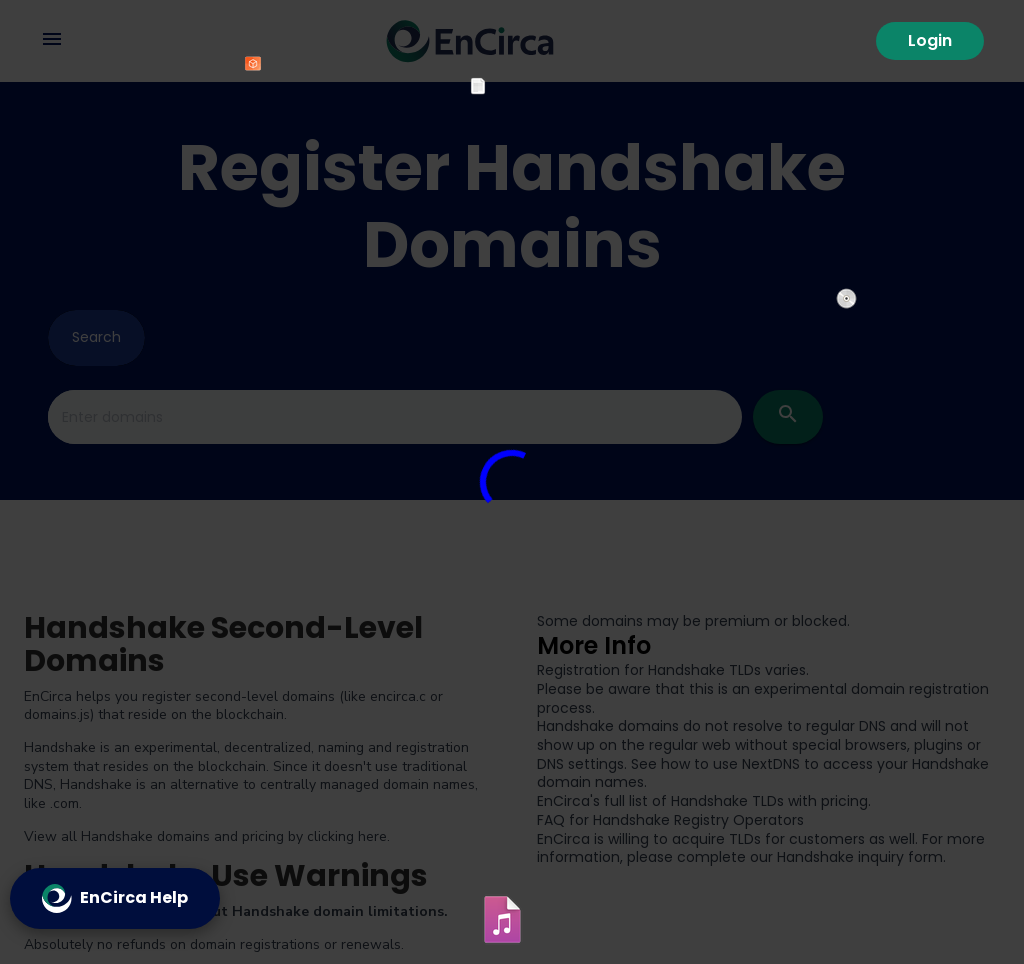 The width and height of the screenshot is (1024, 964). Describe the element at coordinates (502, 919) in the screenshot. I see `audio file type indicator` at that location.